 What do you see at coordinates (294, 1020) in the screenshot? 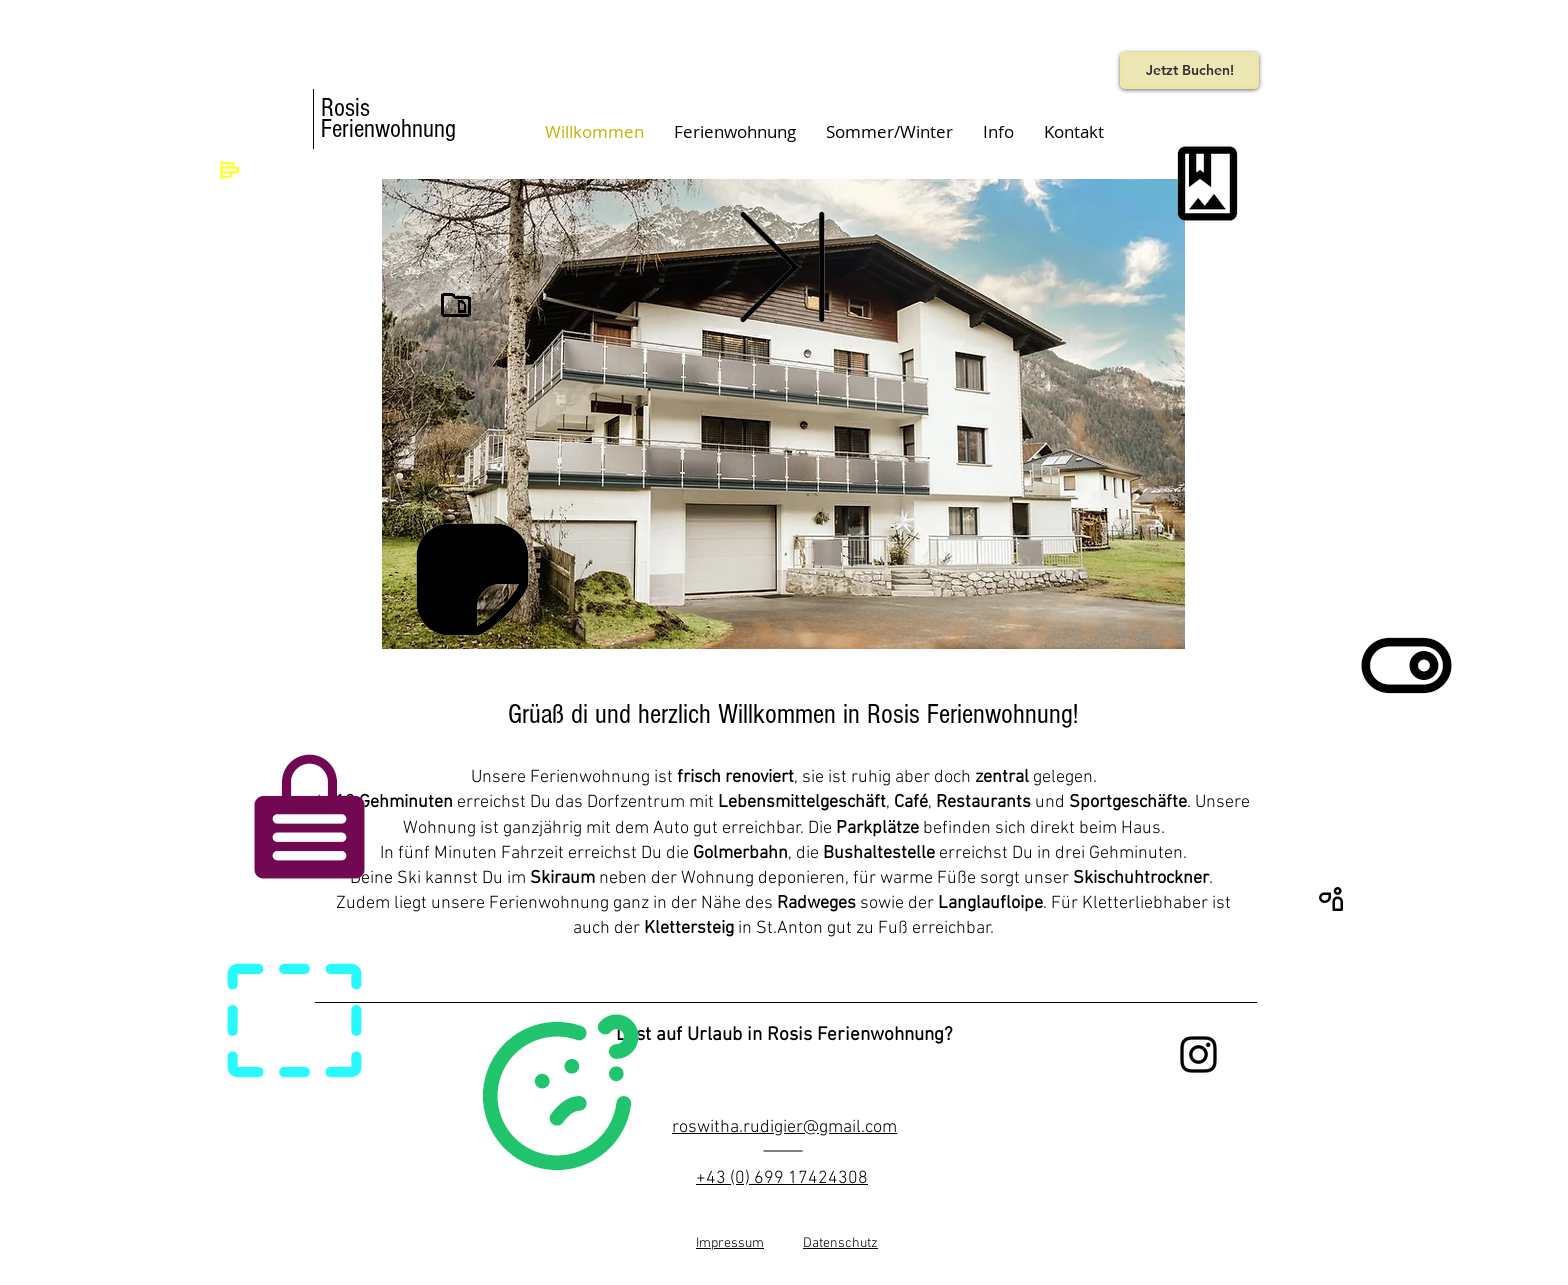
I see `indicates a selection area or bounding box` at bounding box center [294, 1020].